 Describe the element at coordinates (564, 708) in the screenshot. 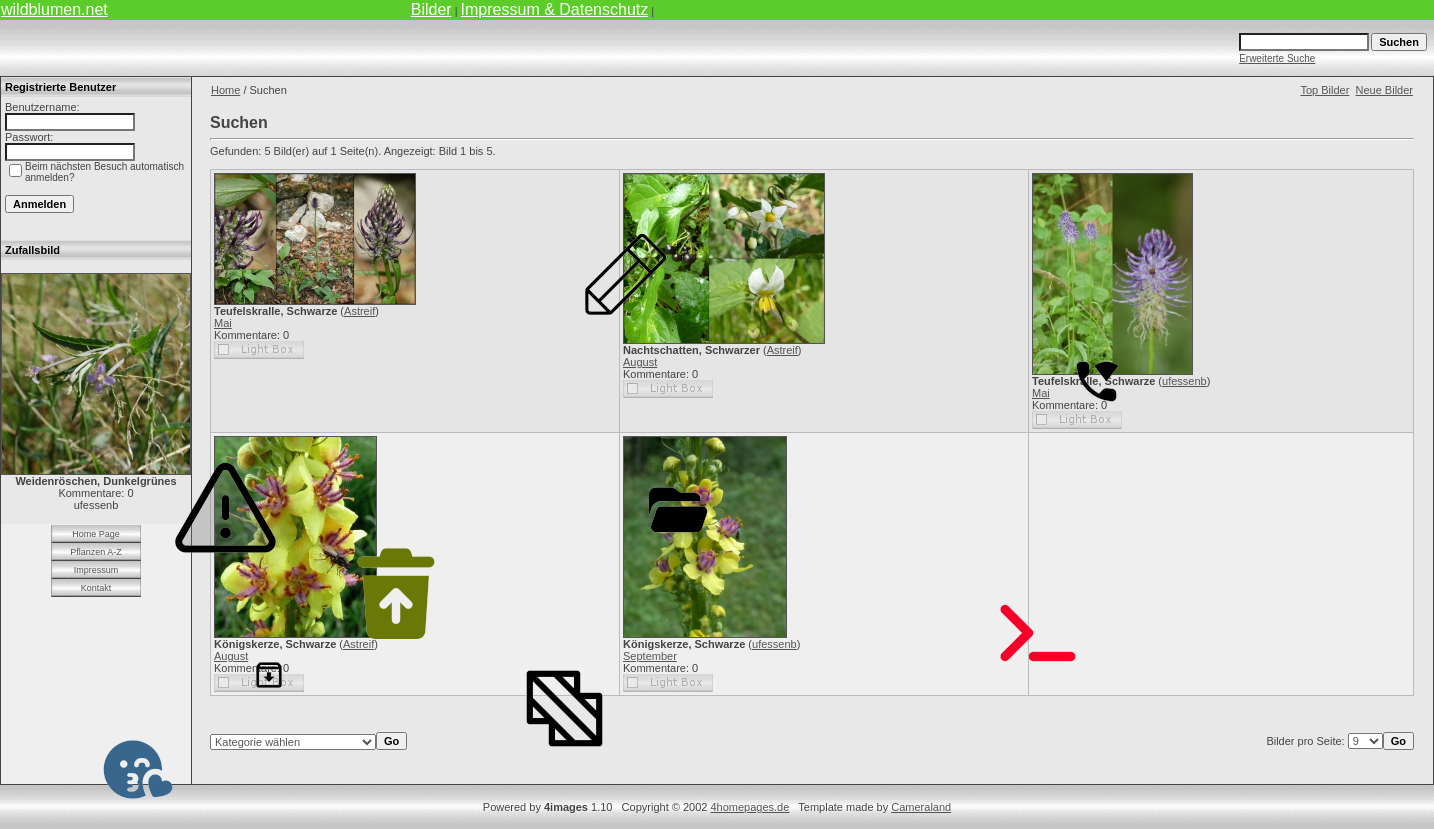

I see `merge or unite selected layers` at that location.